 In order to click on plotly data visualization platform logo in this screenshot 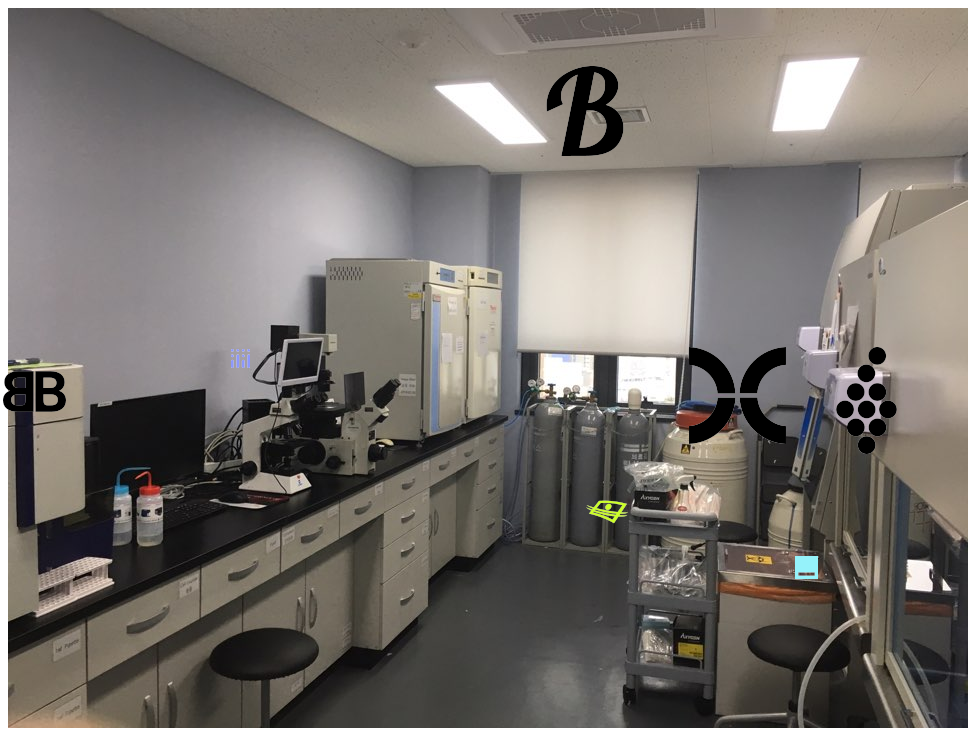, I will do `click(240, 358)`.